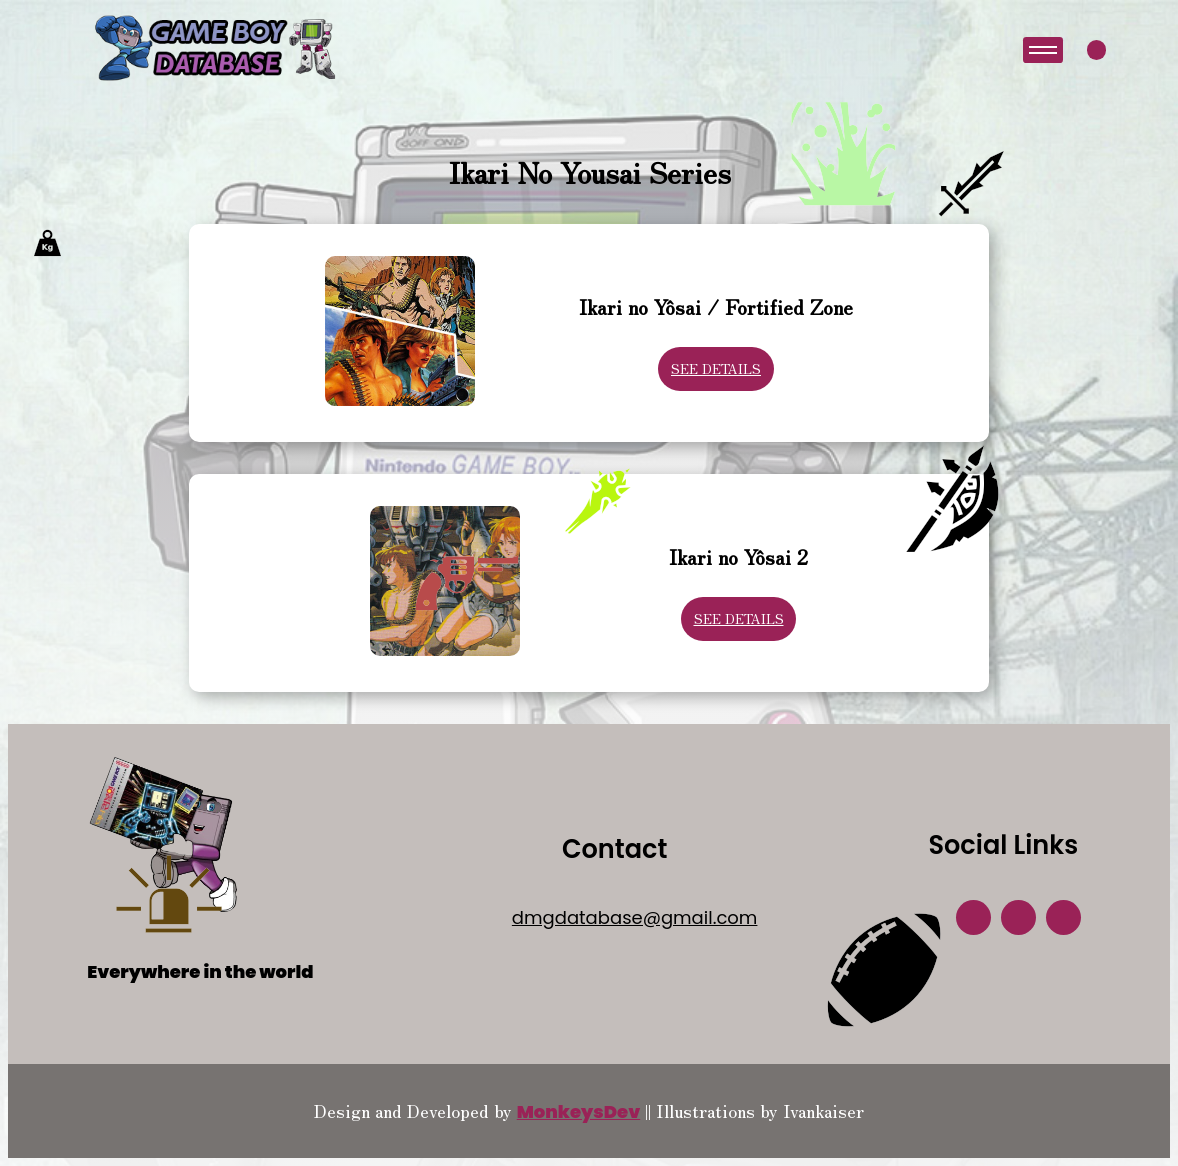 This screenshot has height=1166, width=1178. What do you see at coordinates (949, 498) in the screenshot?
I see `select warrior or berserker class` at bounding box center [949, 498].